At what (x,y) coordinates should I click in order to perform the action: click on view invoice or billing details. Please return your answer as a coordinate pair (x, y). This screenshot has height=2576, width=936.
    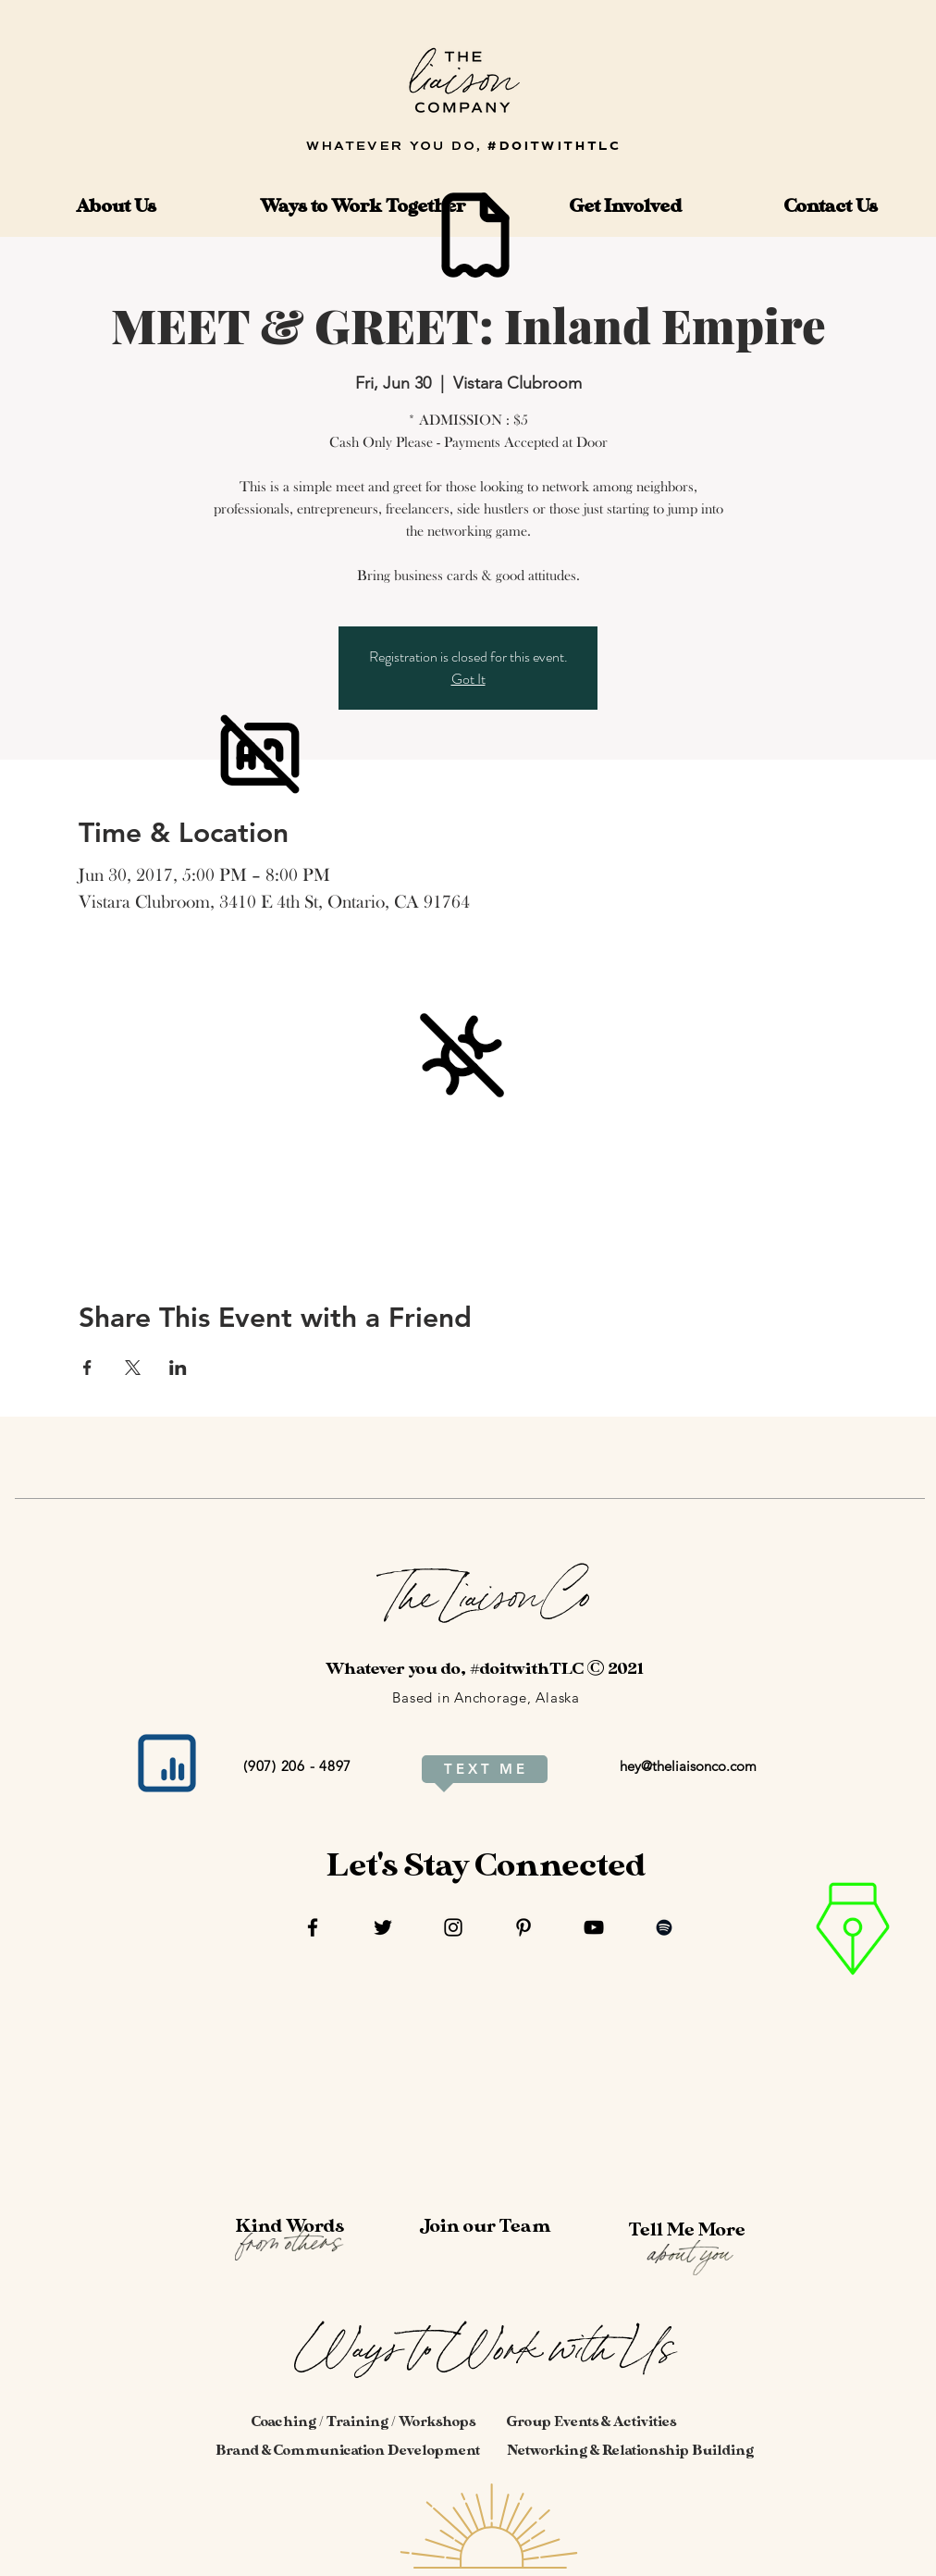
    Looking at the image, I should click on (475, 235).